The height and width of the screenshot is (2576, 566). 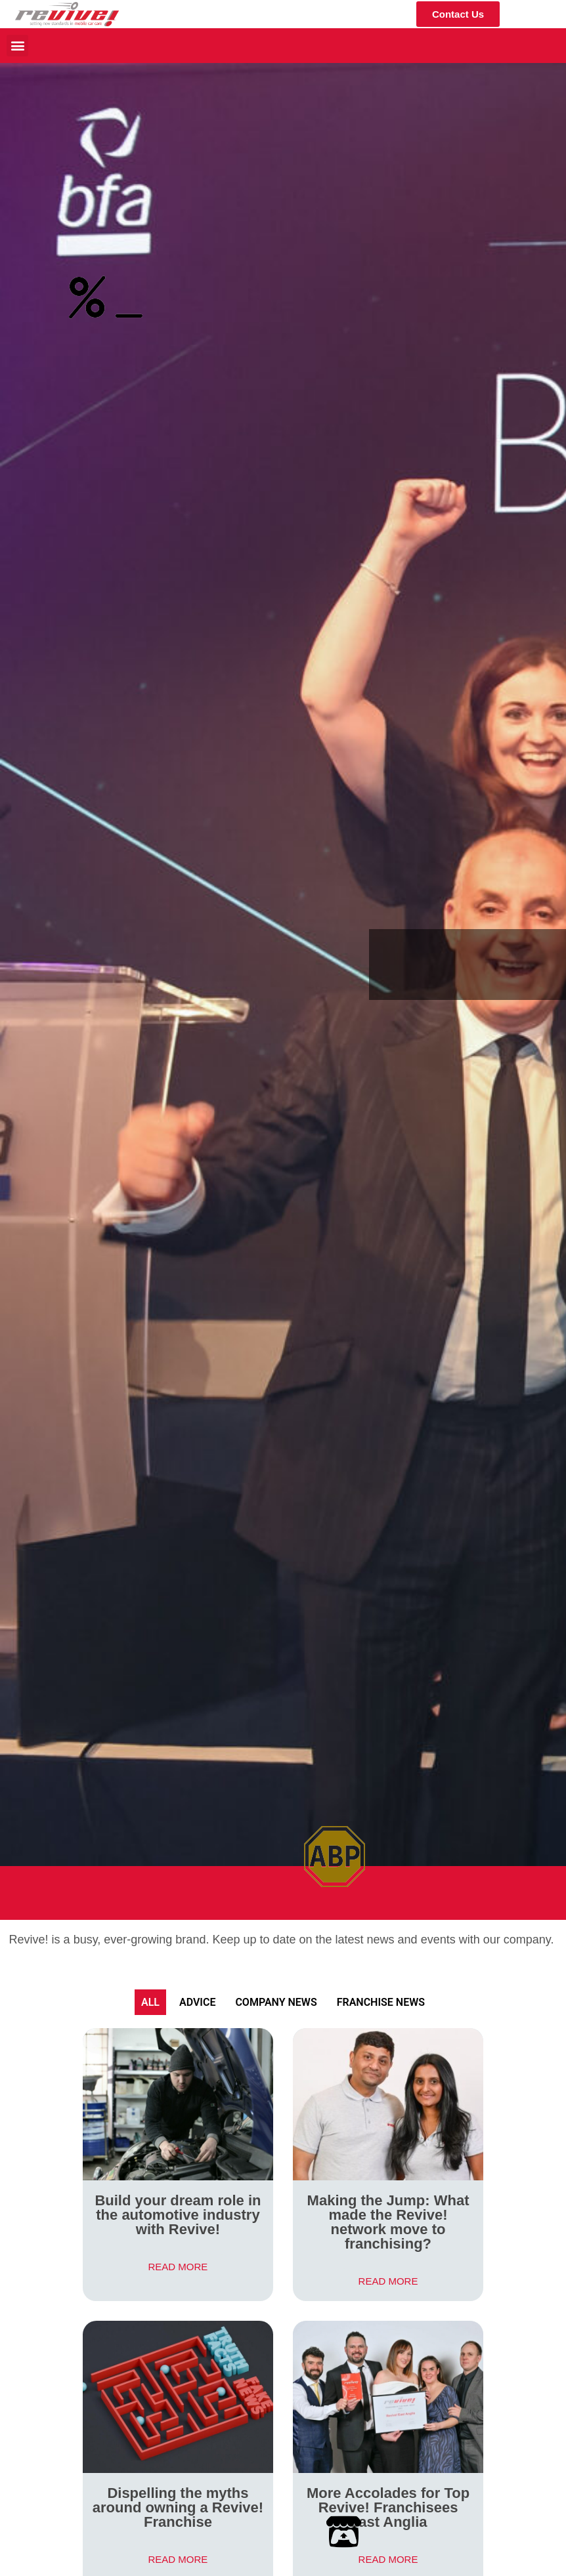 What do you see at coordinates (334, 1856) in the screenshot?
I see `adblock plus browser extension logo` at bounding box center [334, 1856].